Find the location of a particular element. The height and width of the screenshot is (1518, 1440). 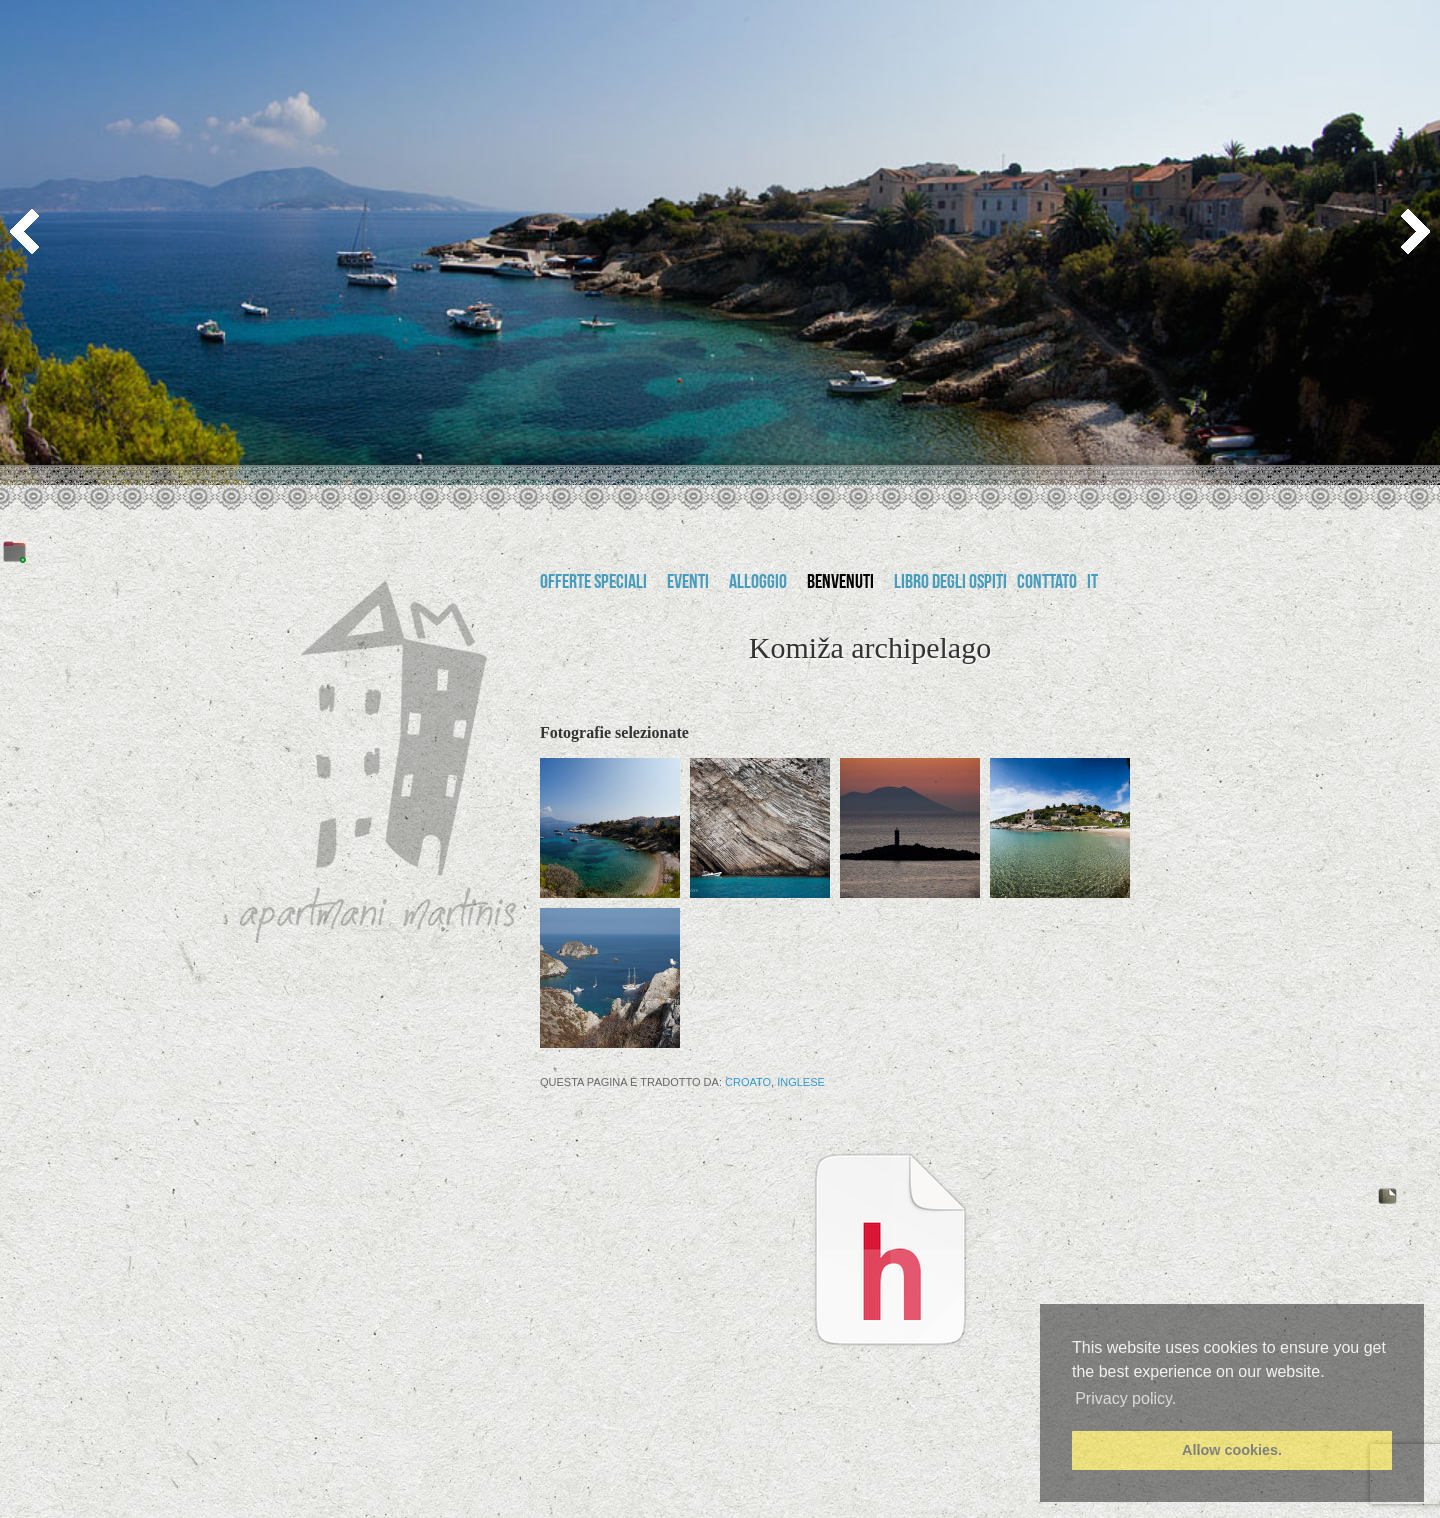

change desktop wallpaper settings is located at coordinates (1387, 1195).